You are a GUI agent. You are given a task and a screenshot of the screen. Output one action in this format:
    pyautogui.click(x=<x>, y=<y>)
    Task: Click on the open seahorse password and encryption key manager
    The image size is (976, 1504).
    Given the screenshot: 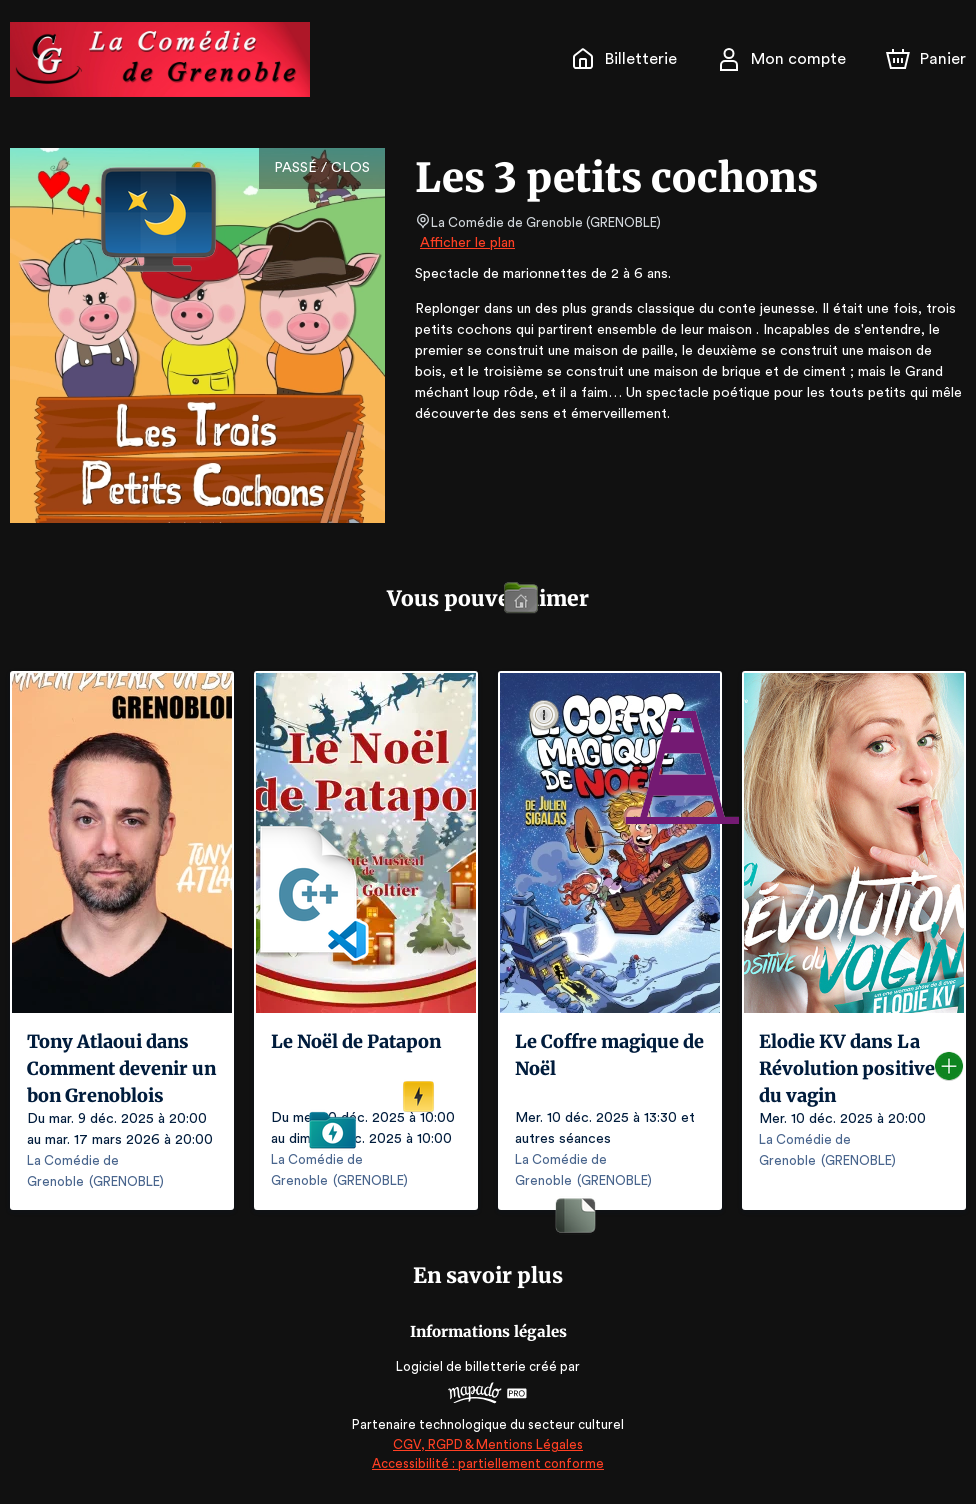 What is the action you would take?
    pyautogui.click(x=544, y=715)
    